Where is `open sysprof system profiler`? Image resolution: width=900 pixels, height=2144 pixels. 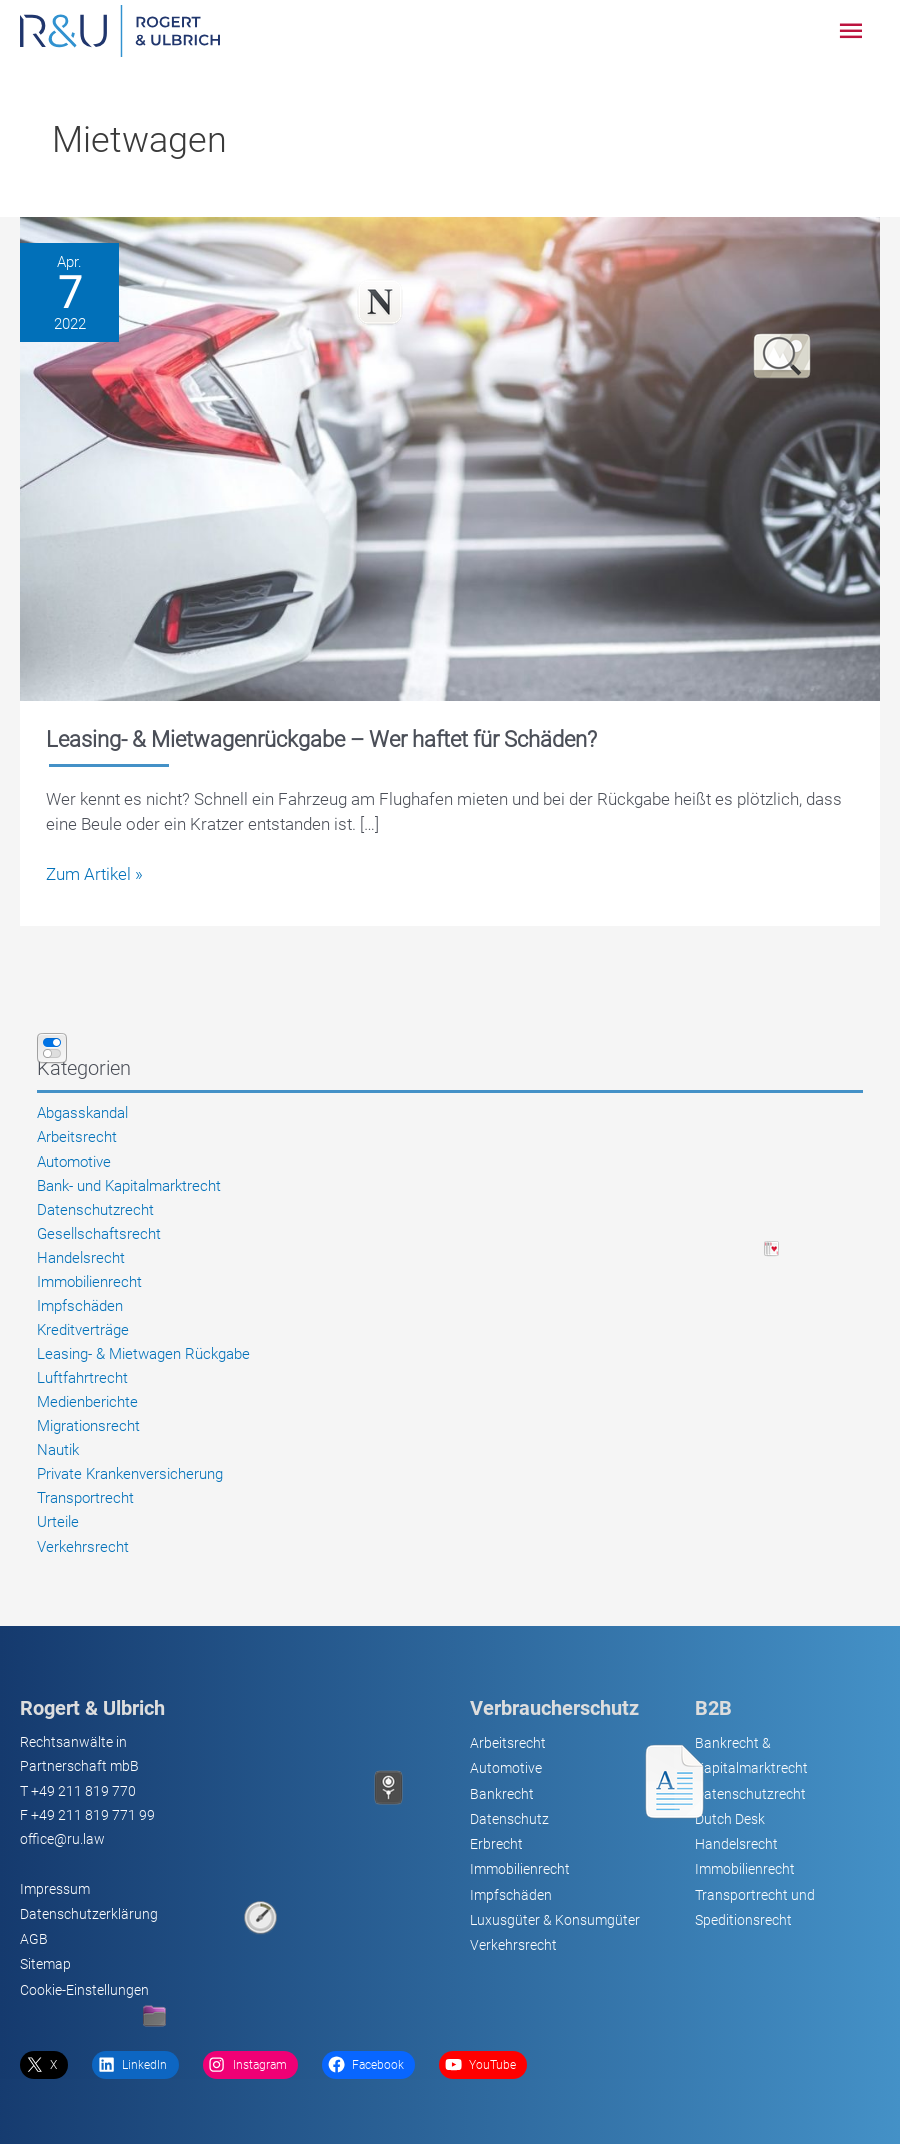 open sysprof system profiler is located at coordinates (260, 1917).